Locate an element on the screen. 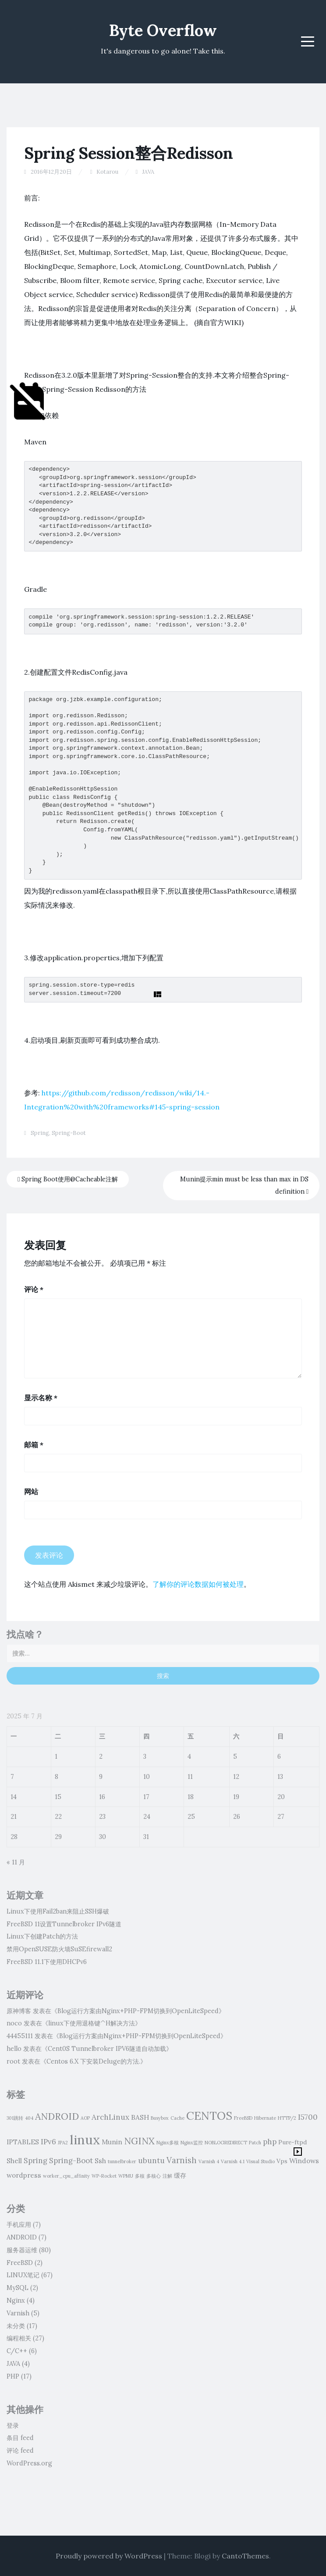 The height and width of the screenshot is (2576, 326). switch to quilt or mosaic view layout is located at coordinates (157, 995).